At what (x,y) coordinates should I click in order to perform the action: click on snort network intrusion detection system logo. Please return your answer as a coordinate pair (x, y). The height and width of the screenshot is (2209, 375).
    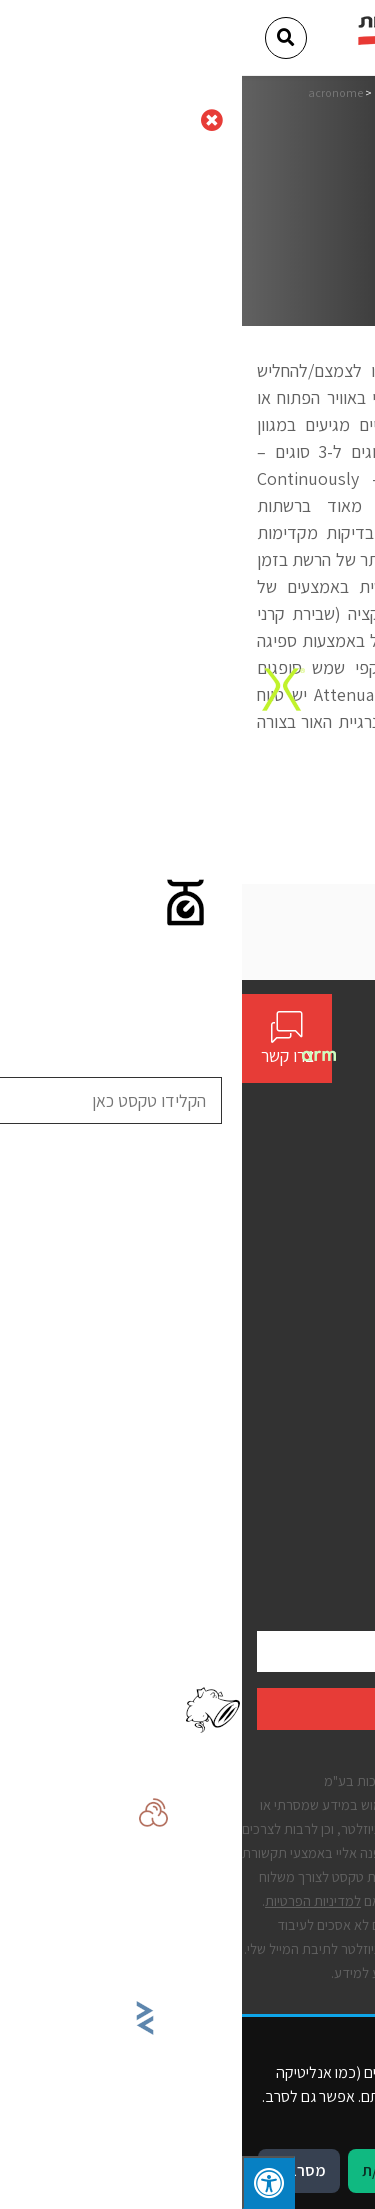
    Looking at the image, I should click on (213, 1710).